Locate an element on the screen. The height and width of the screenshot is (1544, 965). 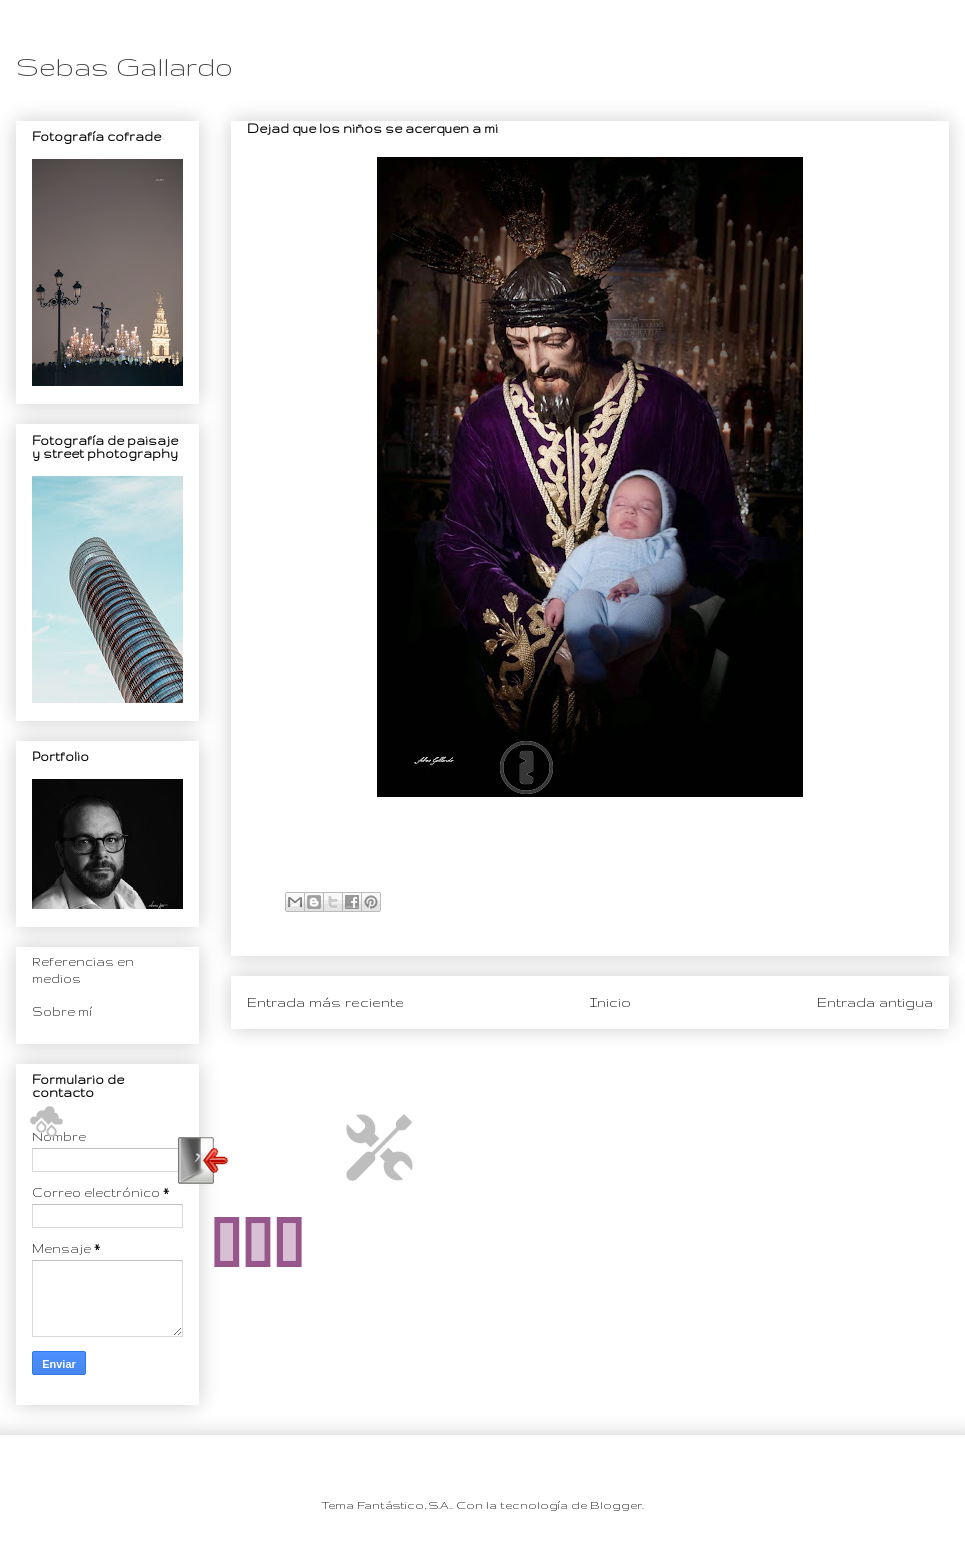
exit or close the application is located at coordinates (203, 1161).